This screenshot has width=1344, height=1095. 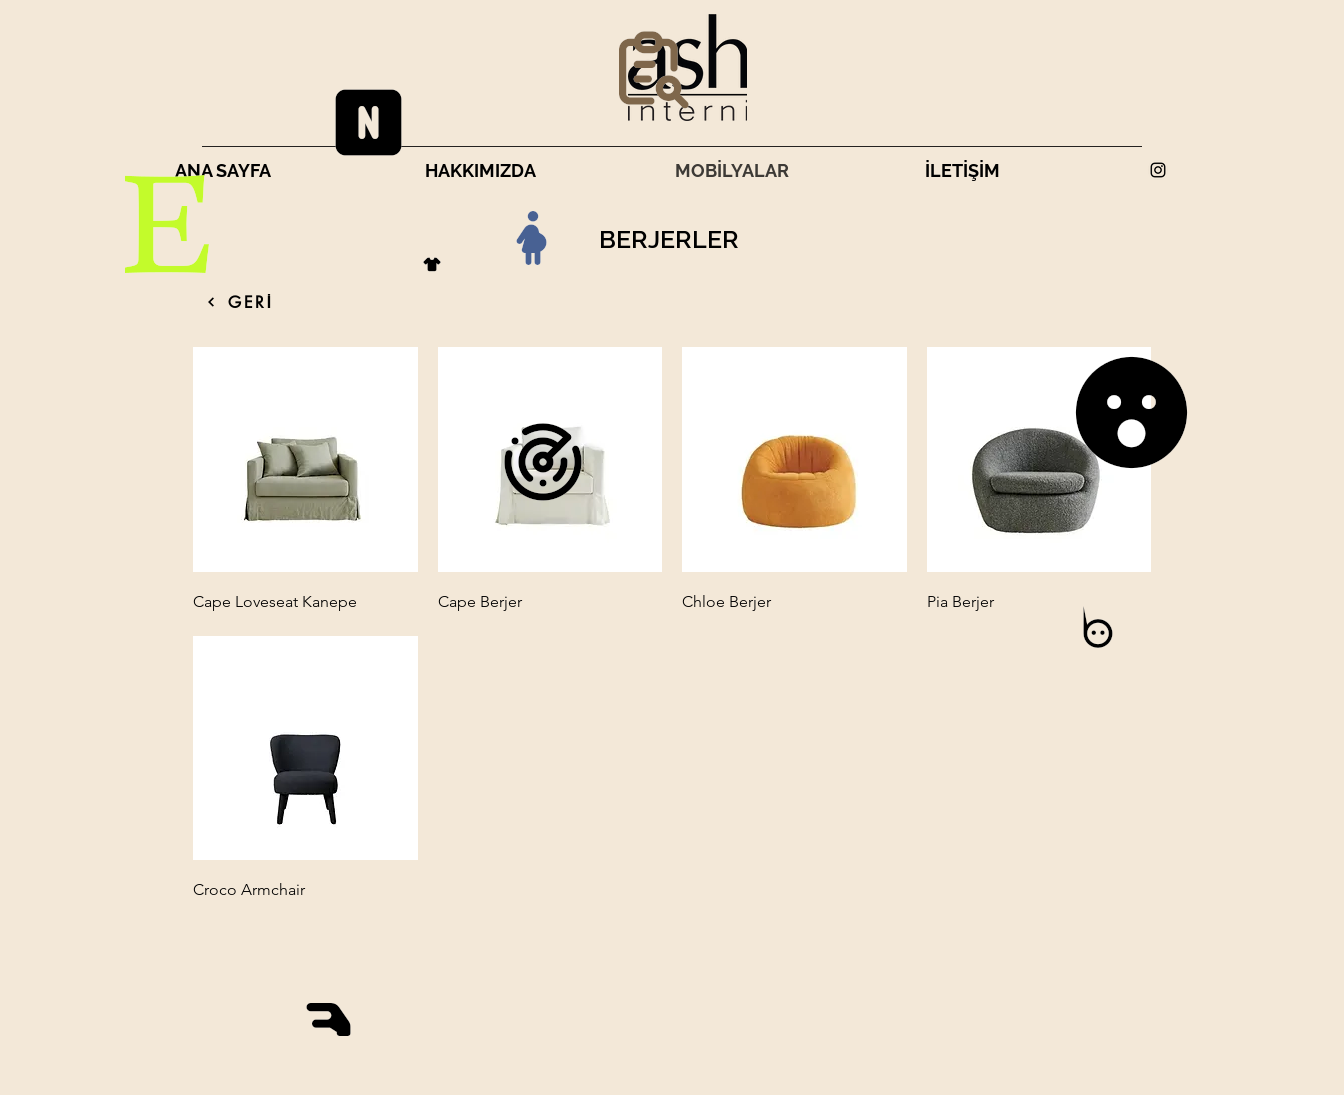 What do you see at coordinates (1131, 412) in the screenshot?
I see `indicates surprising or unexpected content` at bounding box center [1131, 412].